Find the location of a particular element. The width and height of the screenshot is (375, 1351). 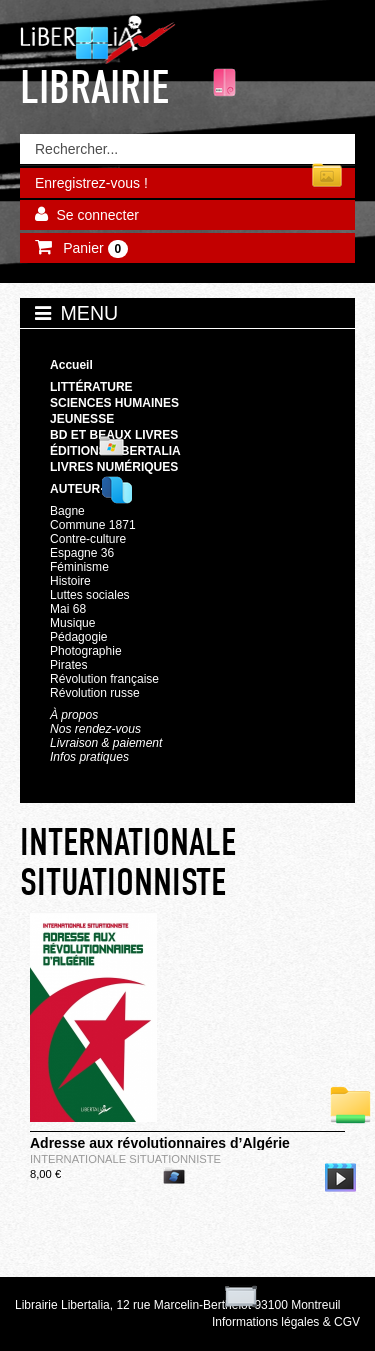

folder containing SolidJS project files is located at coordinates (174, 1176).